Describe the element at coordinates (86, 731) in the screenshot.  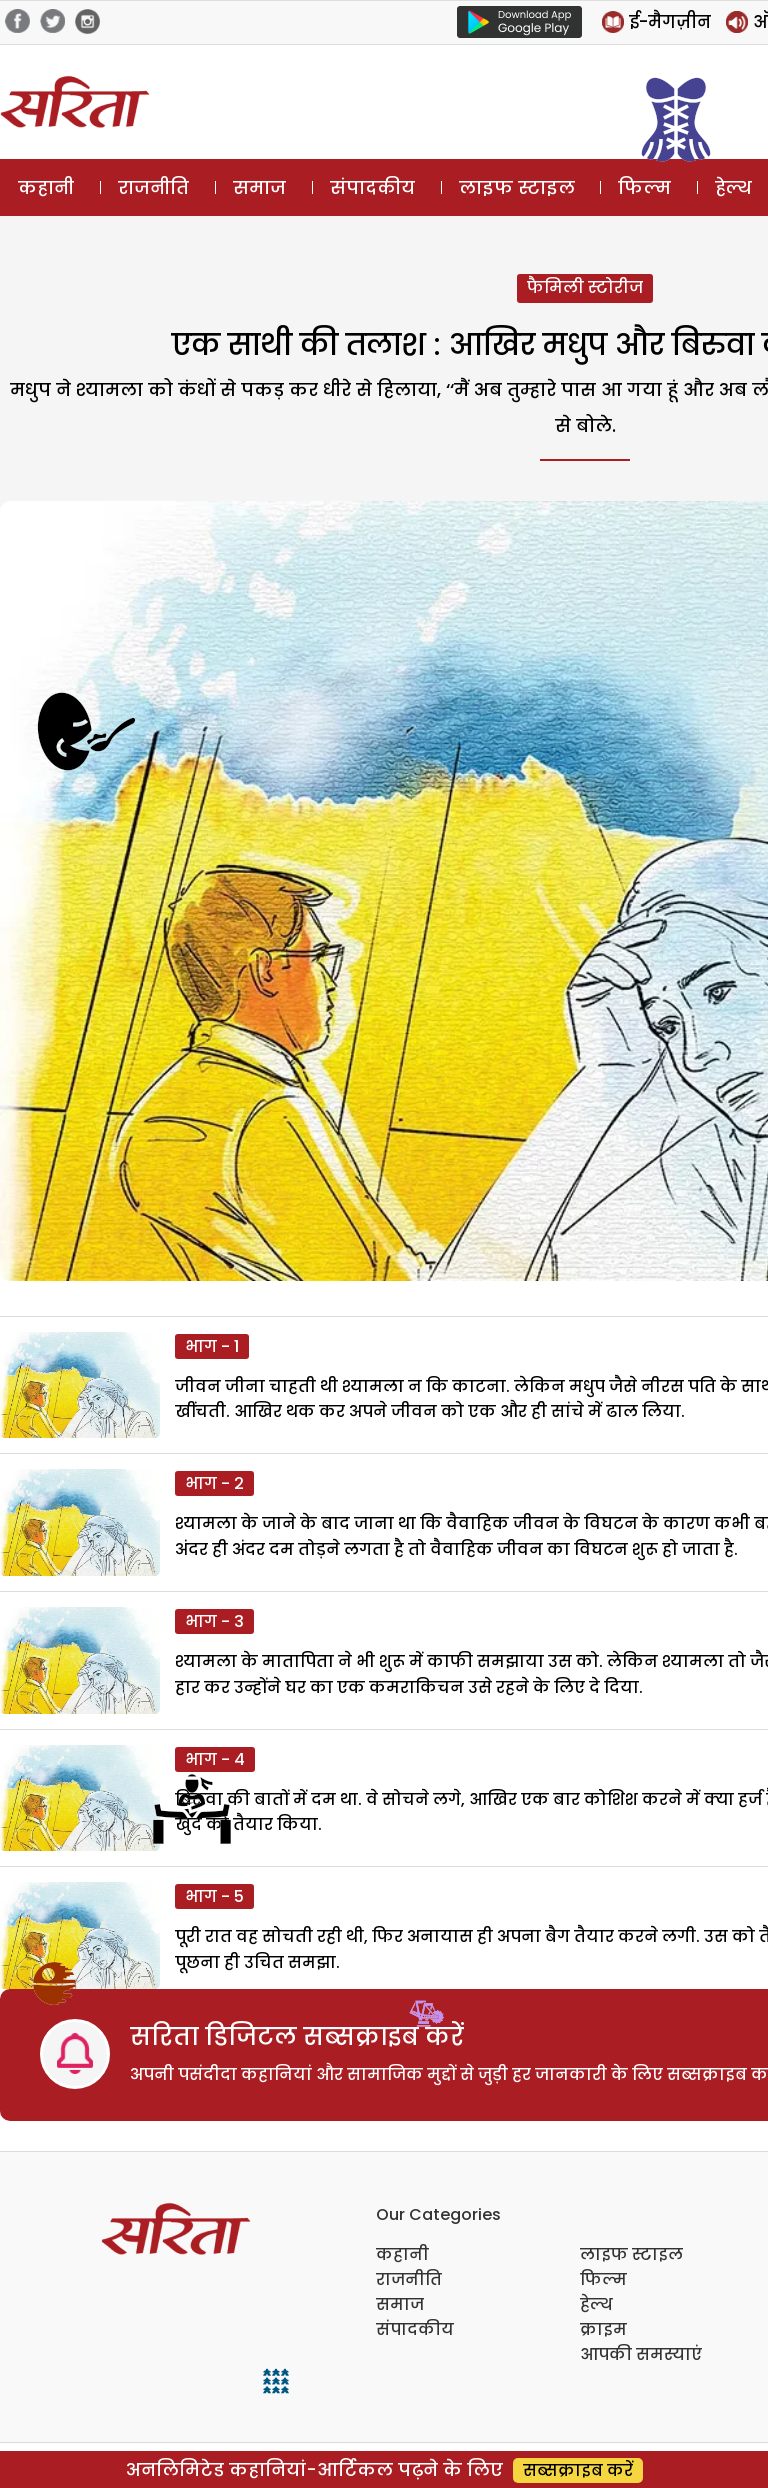
I see `indicates eating or mealtime activity` at that location.